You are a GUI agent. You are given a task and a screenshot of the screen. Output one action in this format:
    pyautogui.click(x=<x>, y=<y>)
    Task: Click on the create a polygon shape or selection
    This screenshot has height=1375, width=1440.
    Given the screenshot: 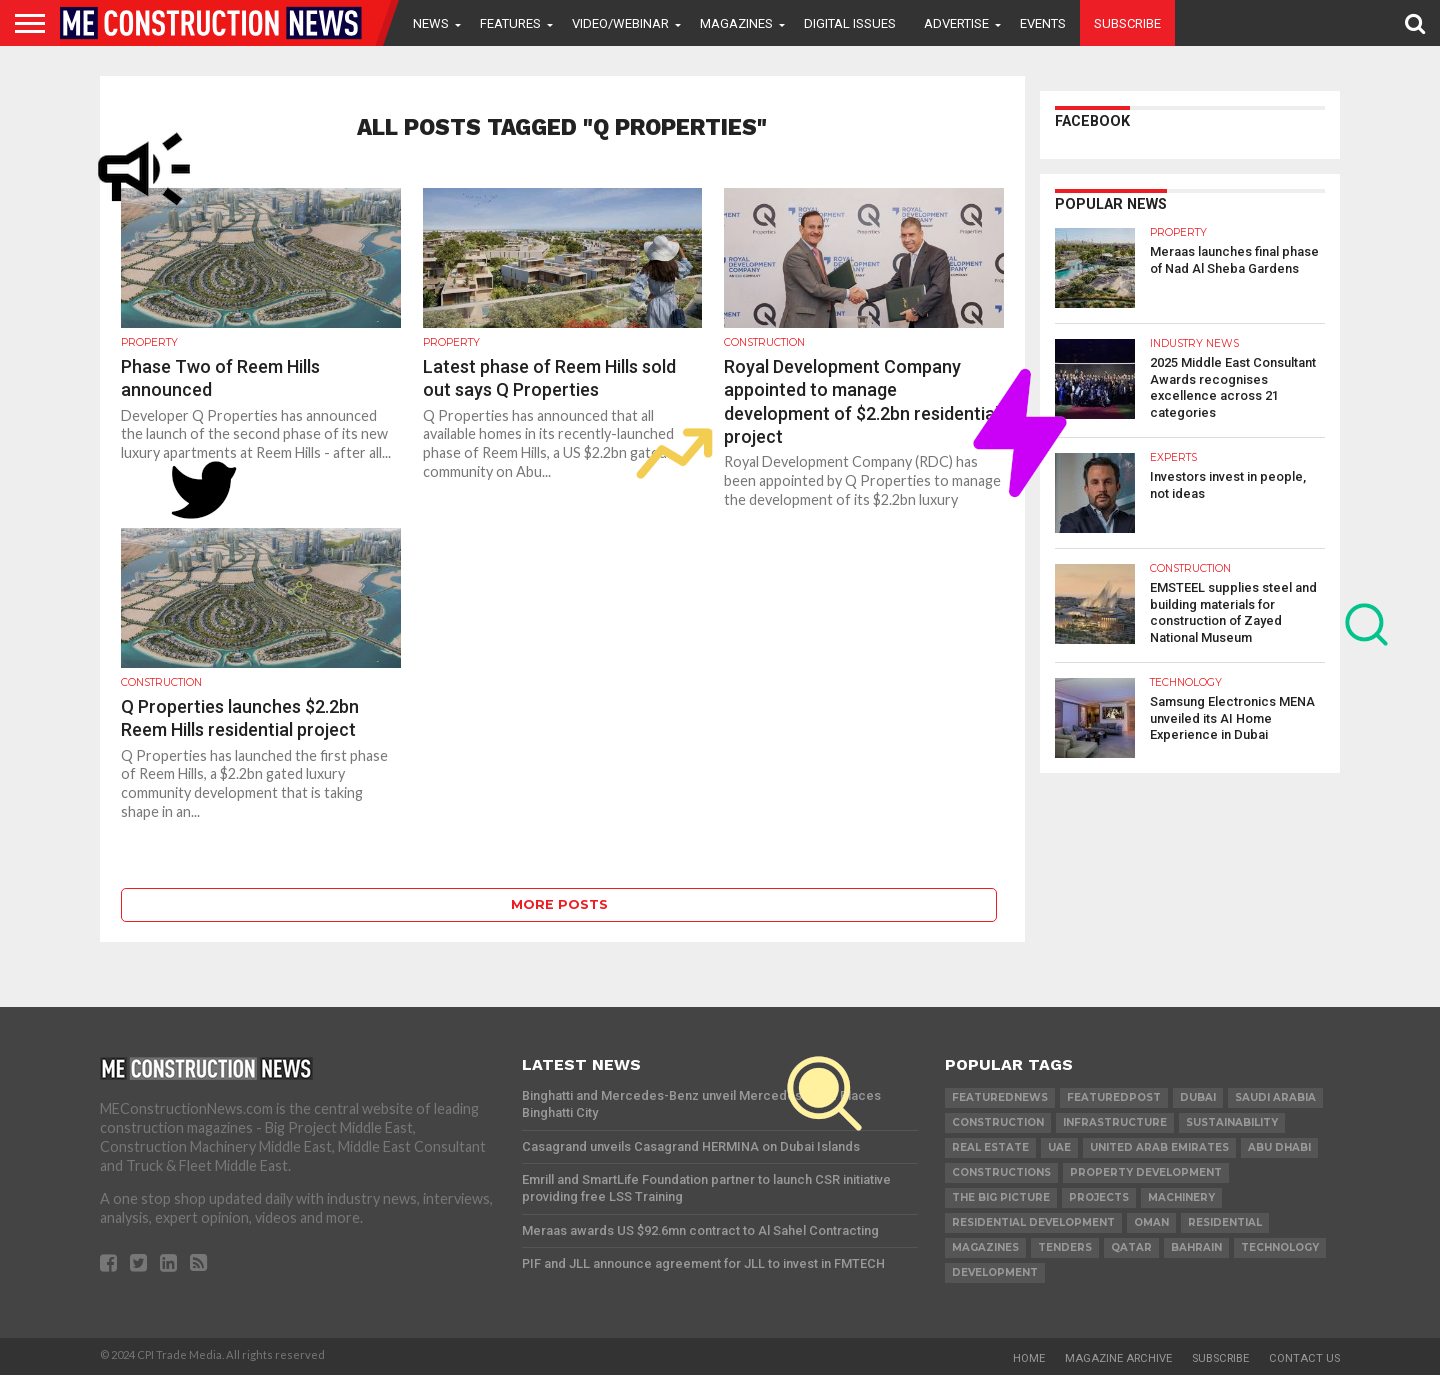 What is the action you would take?
    pyautogui.click(x=300, y=592)
    